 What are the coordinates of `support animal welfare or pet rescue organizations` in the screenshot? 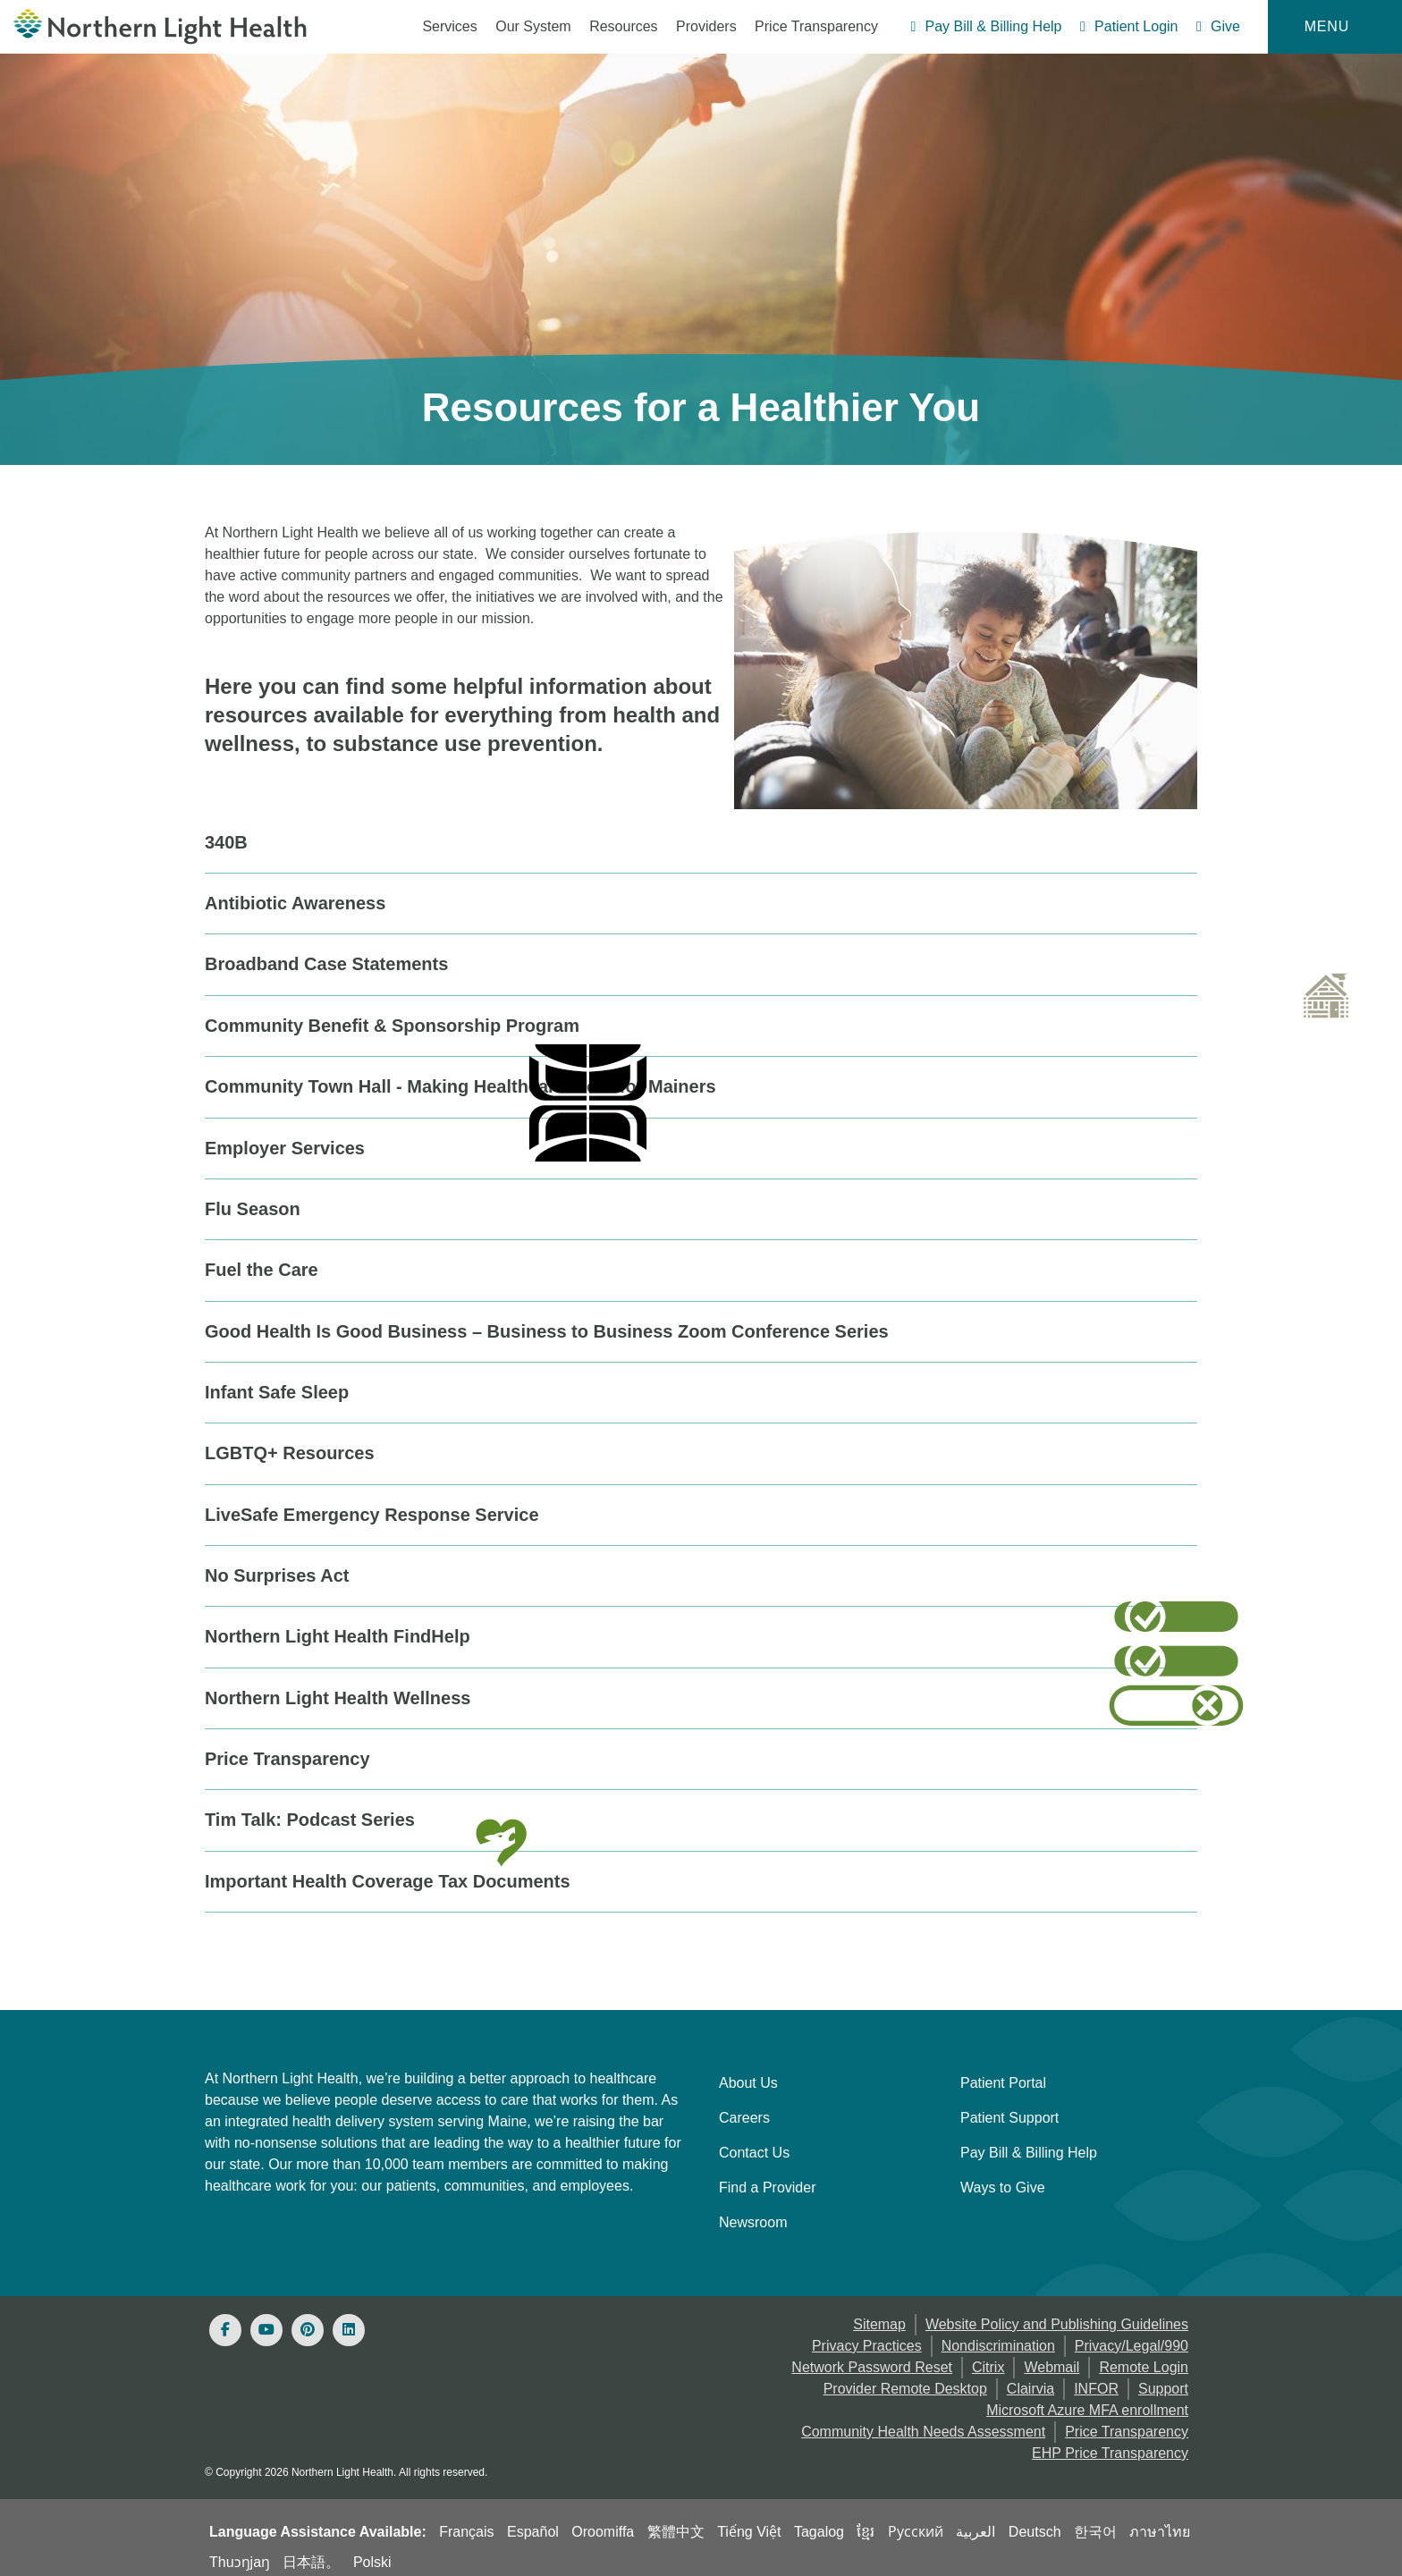 It's located at (501, 1843).